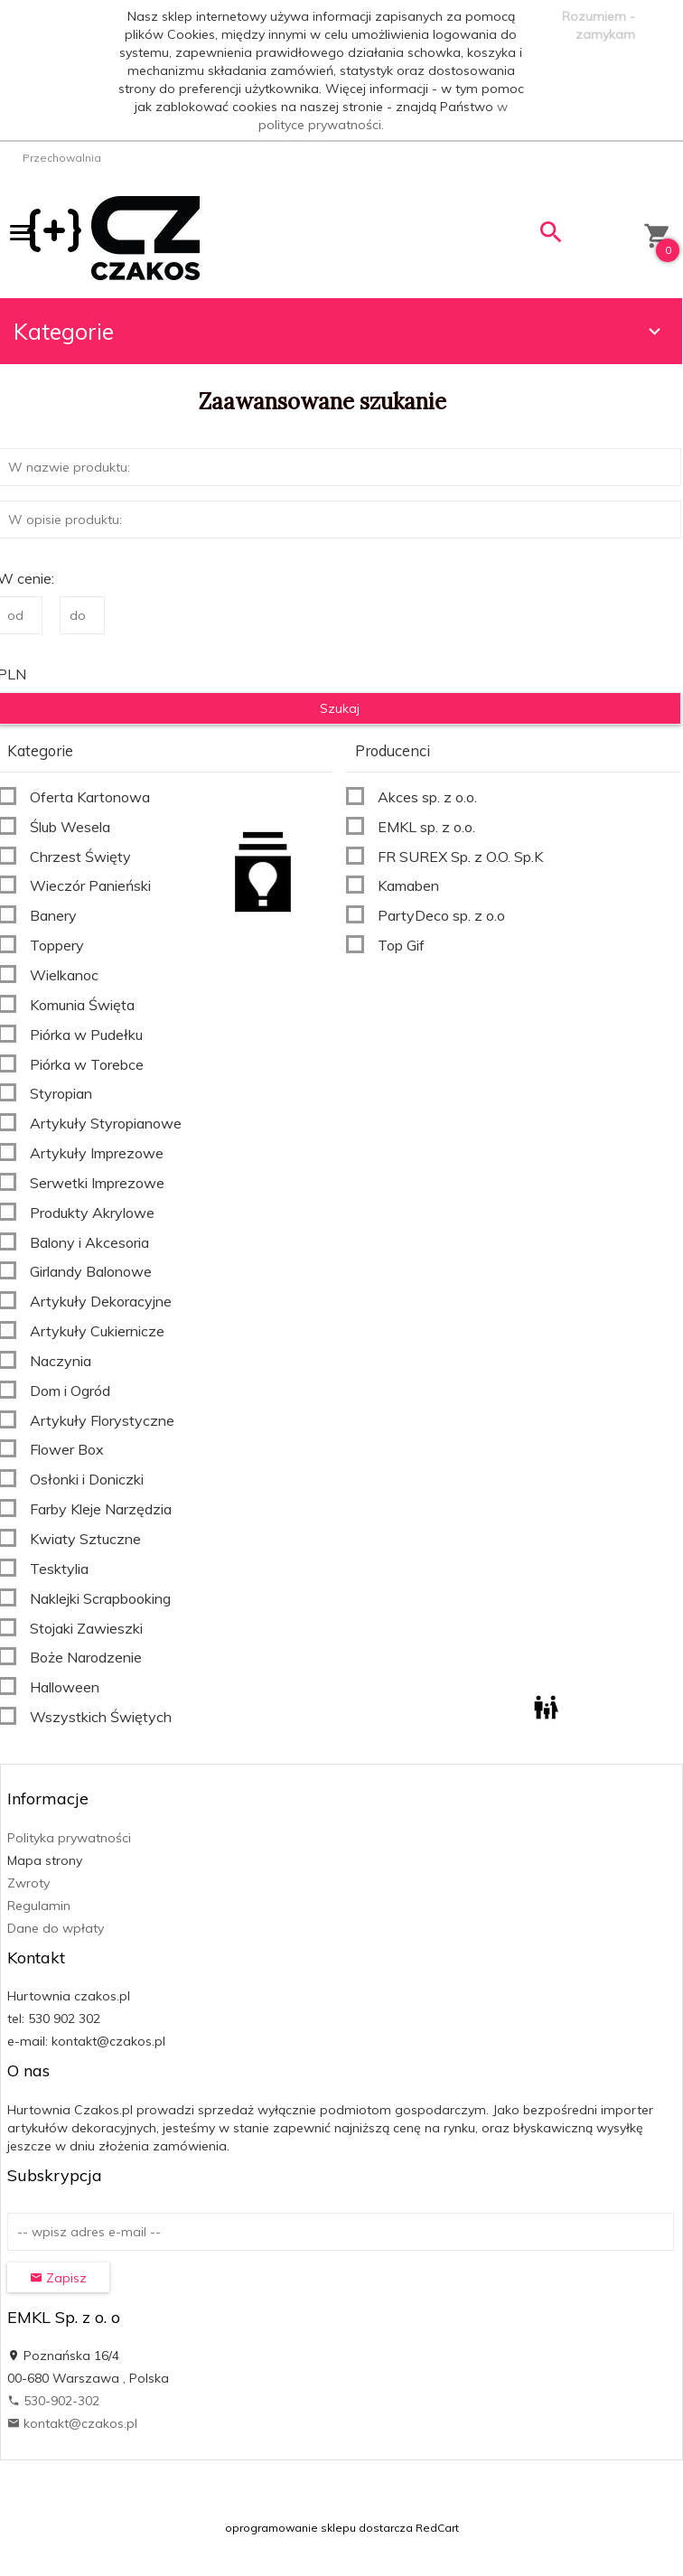 This screenshot has width=683, height=2576. I want to click on indicates family restroom facility nearby, so click(546, 1707).